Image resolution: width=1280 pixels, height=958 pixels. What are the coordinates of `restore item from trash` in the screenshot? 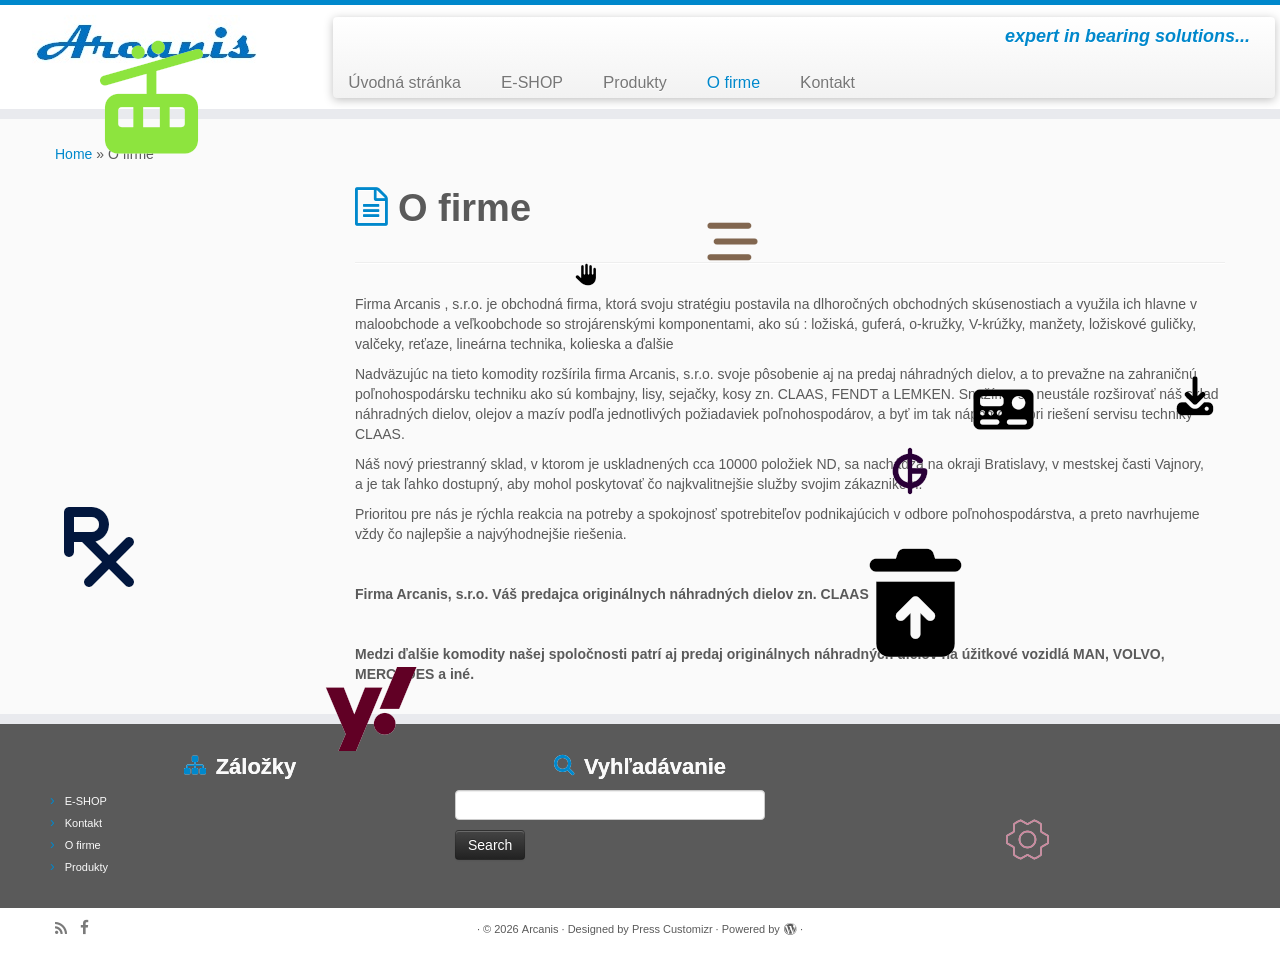 It's located at (915, 604).